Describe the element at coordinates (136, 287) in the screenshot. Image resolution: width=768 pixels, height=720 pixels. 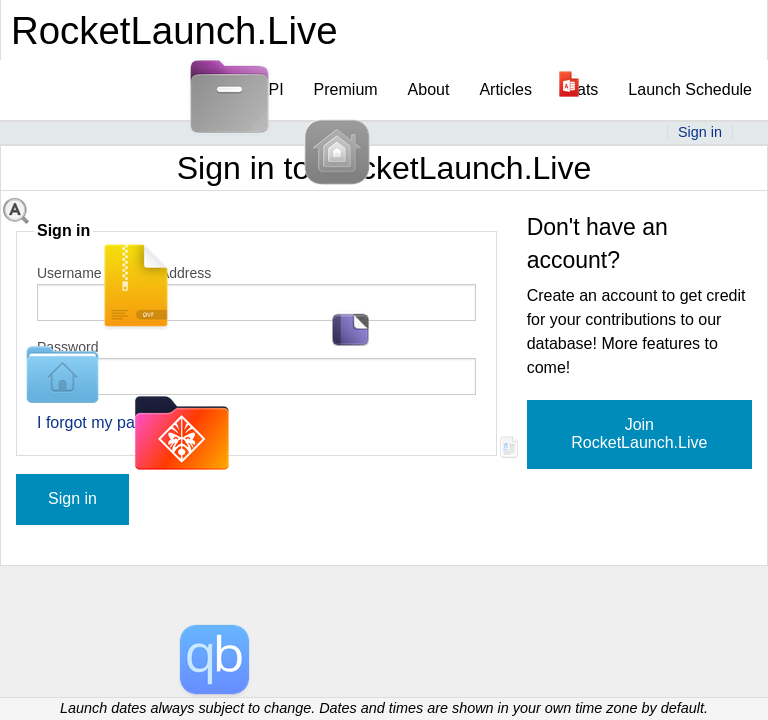
I see `open virtualization format file for virtual machine import/export` at that location.